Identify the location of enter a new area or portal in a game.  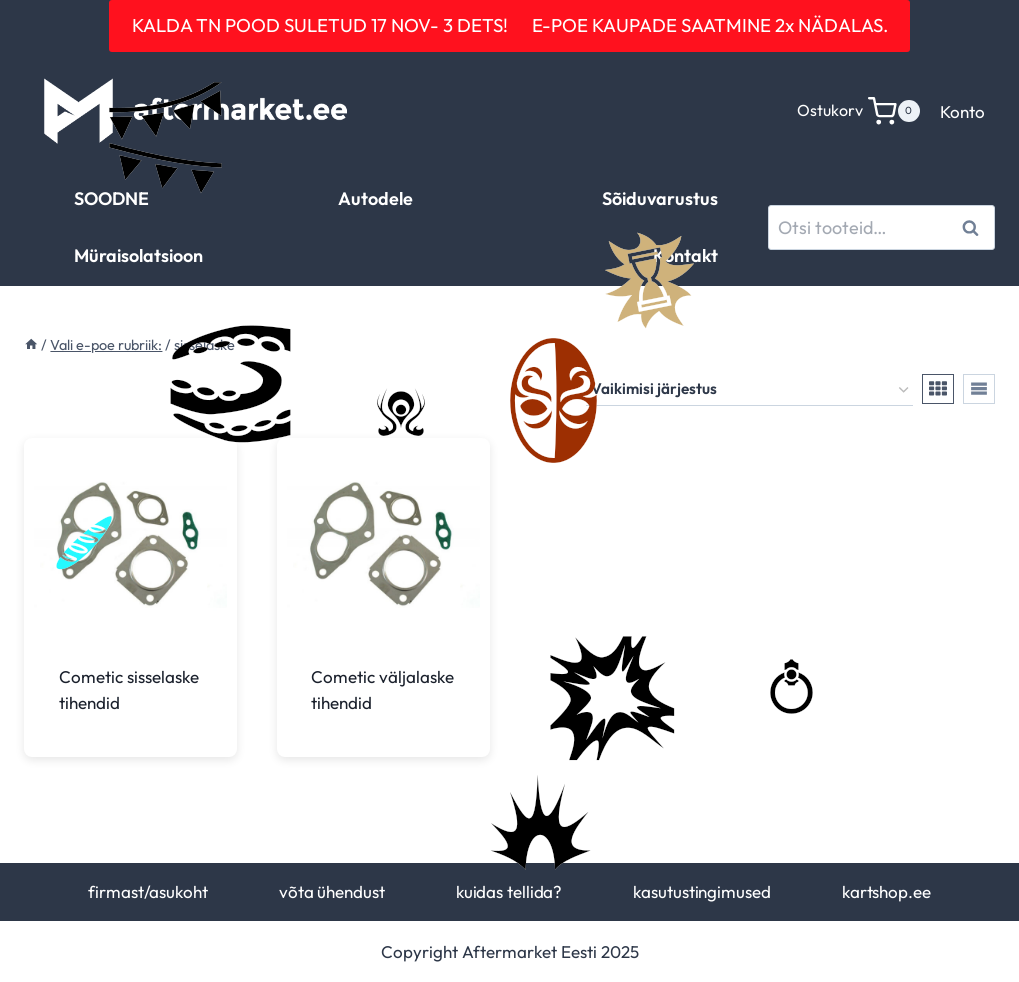
(540, 823).